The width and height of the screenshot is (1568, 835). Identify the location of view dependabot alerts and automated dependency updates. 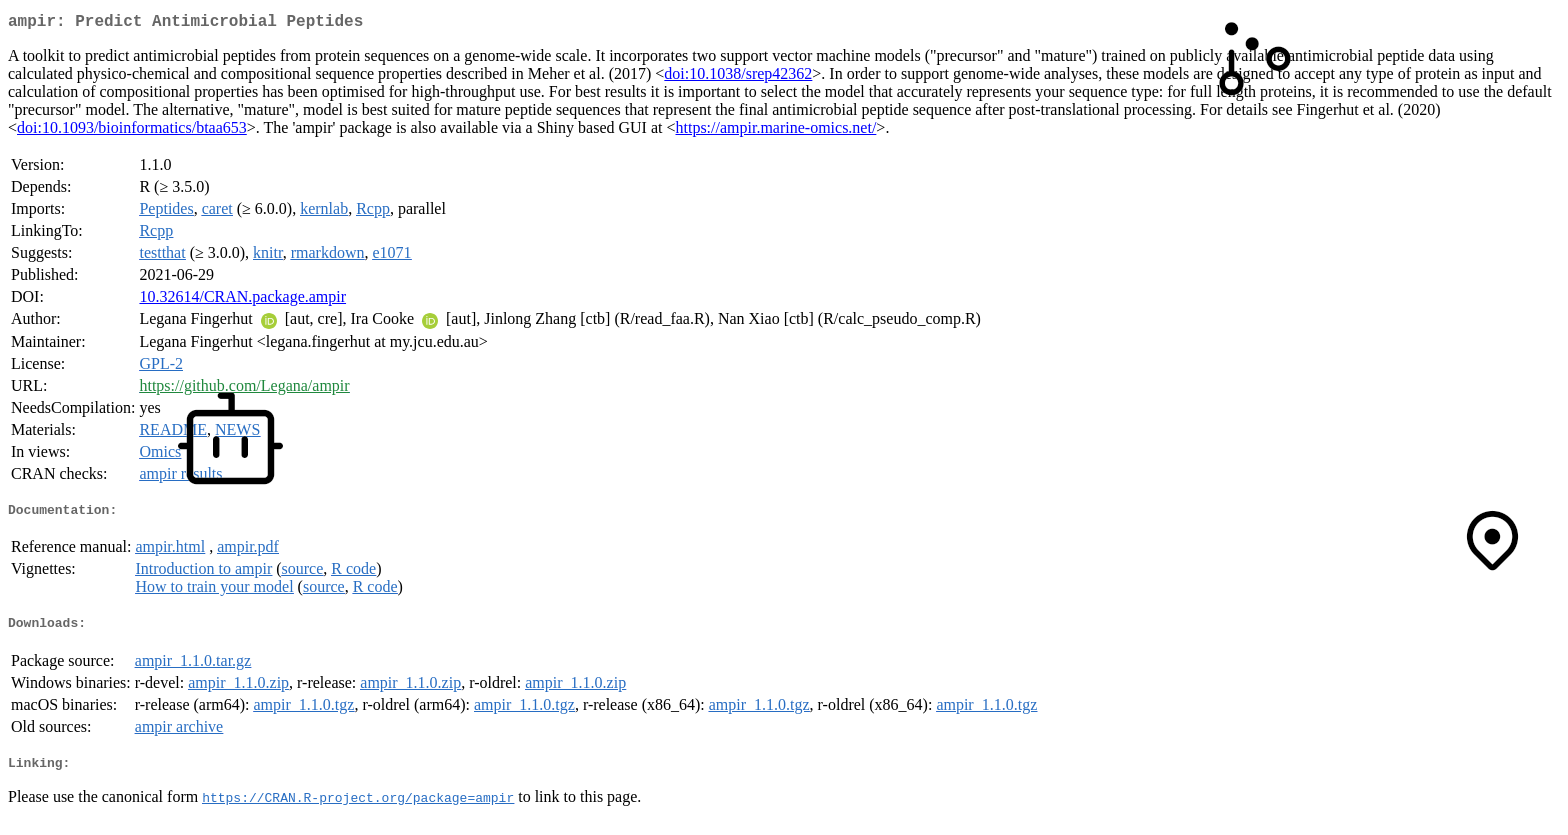
(230, 440).